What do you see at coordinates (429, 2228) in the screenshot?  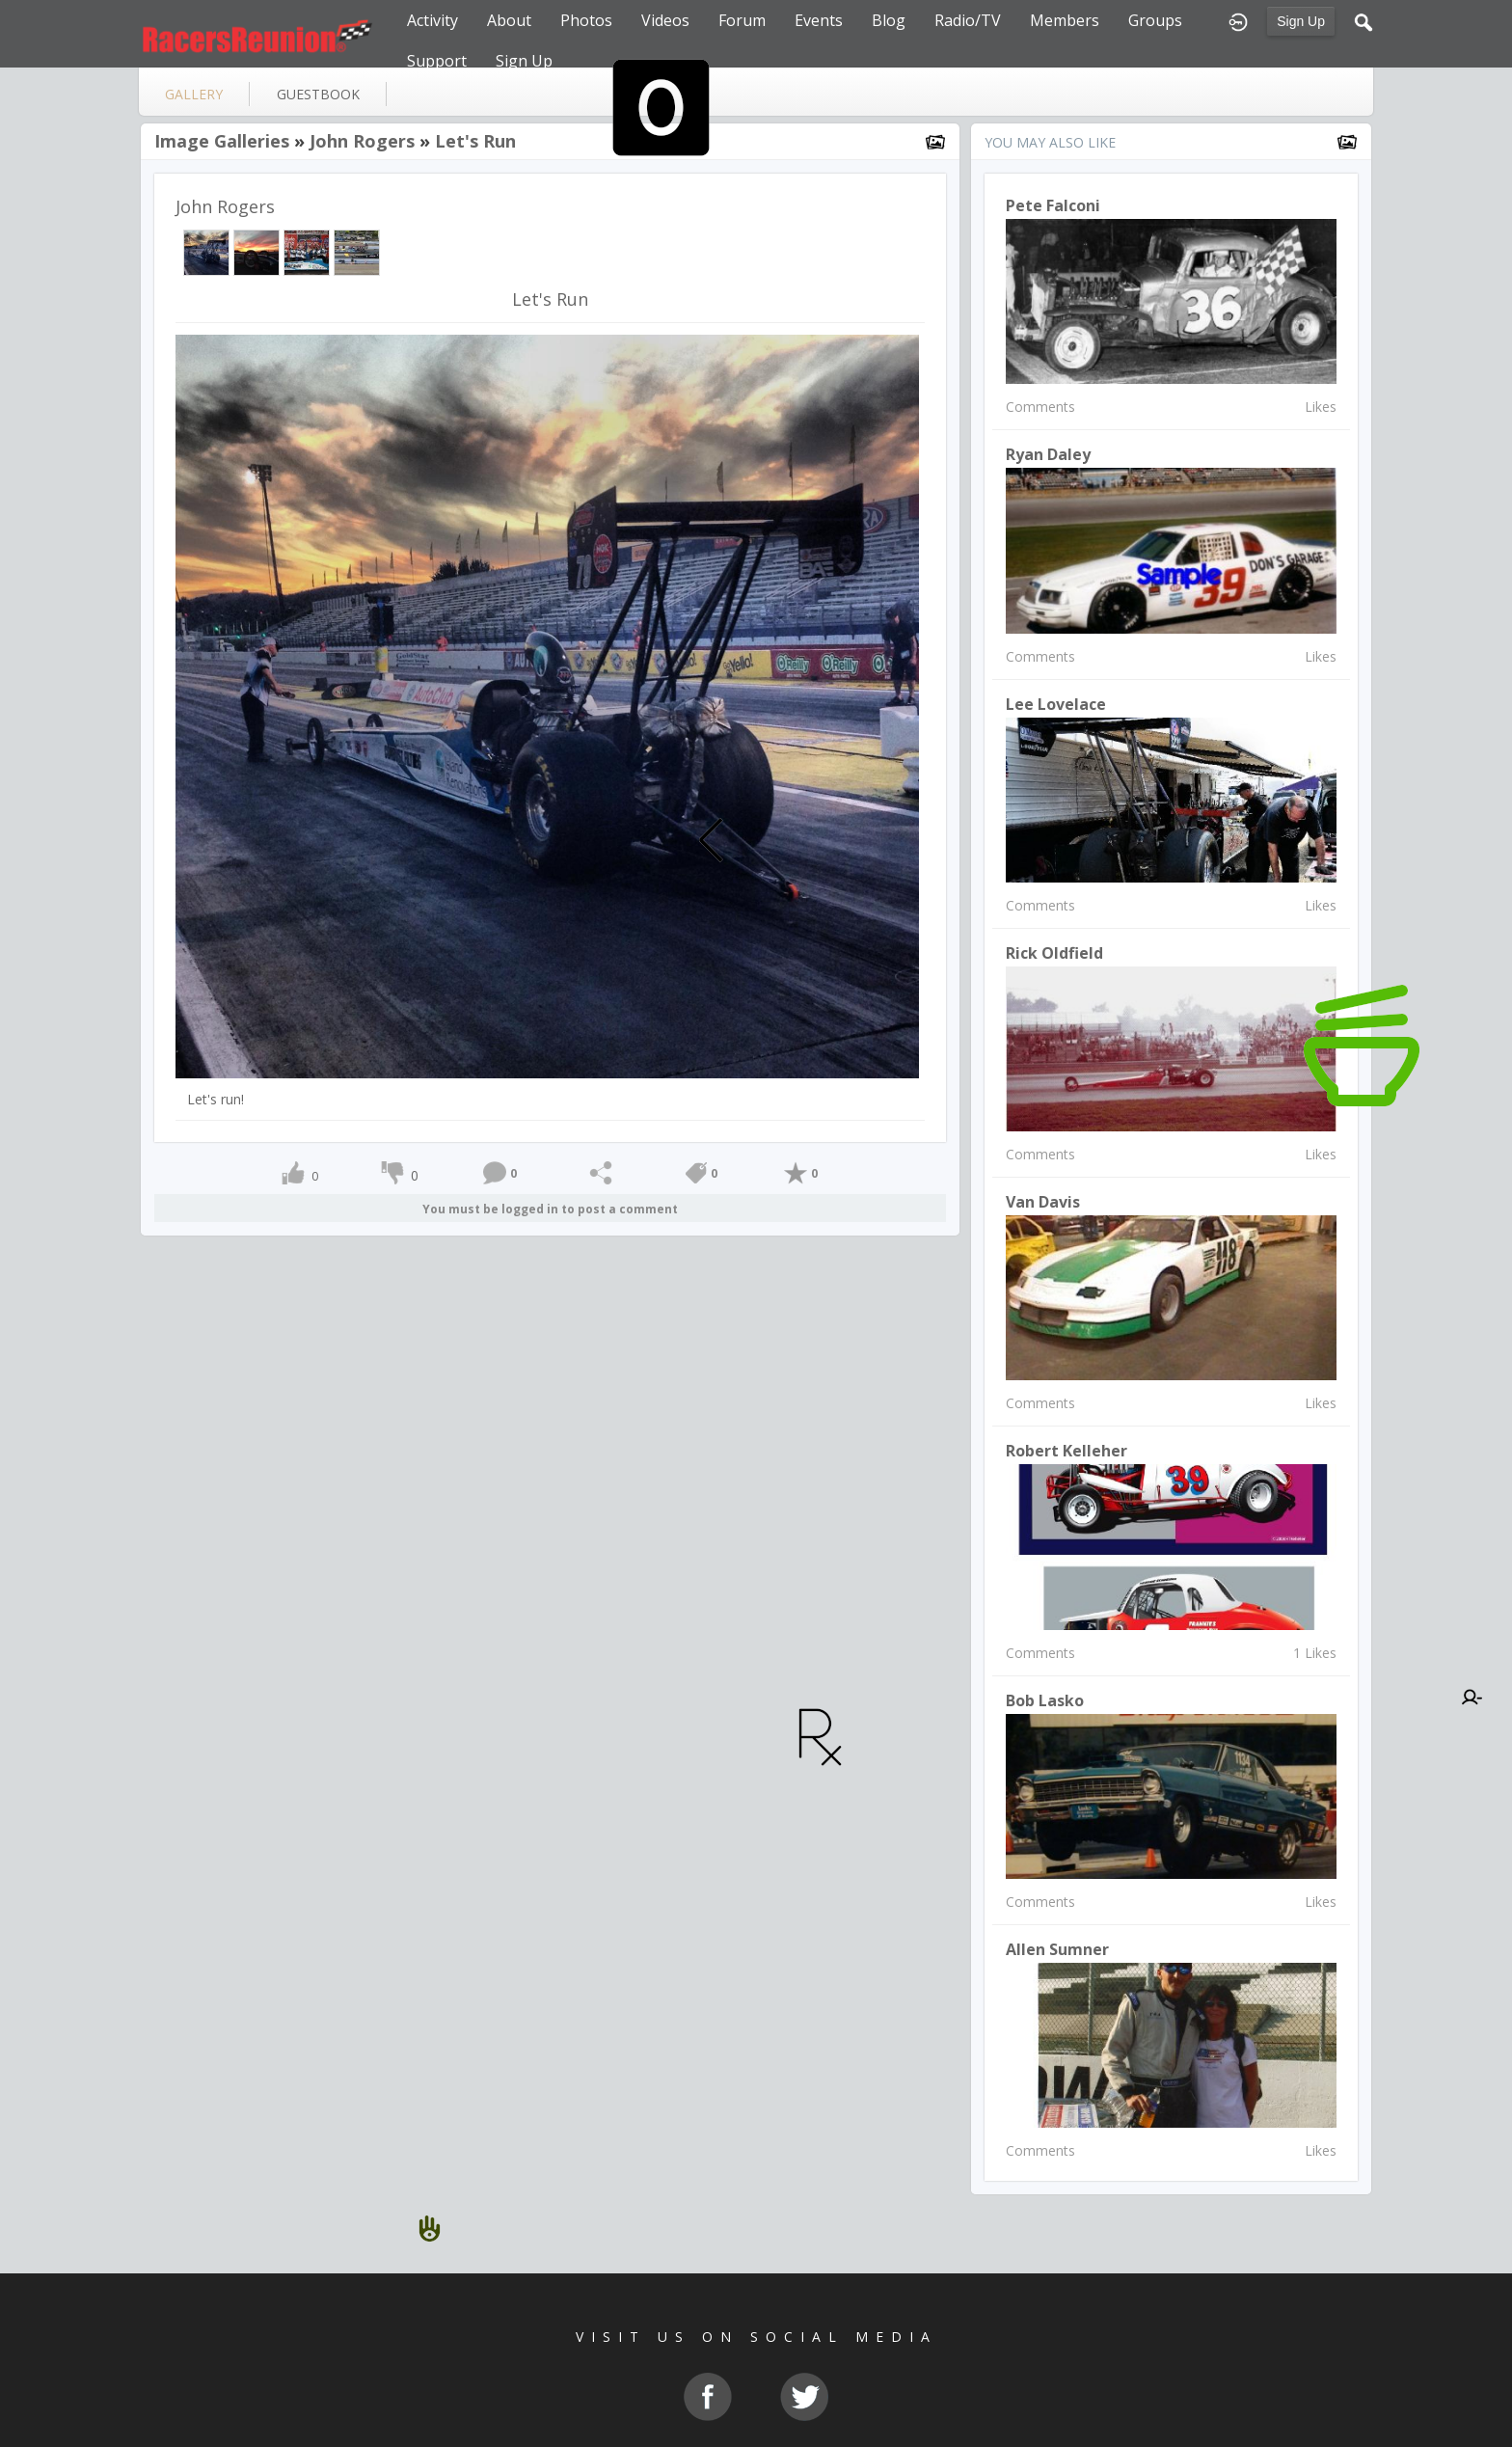 I see `access hand tracking or gesture recognition settings` at bounding box center [429, 2228].